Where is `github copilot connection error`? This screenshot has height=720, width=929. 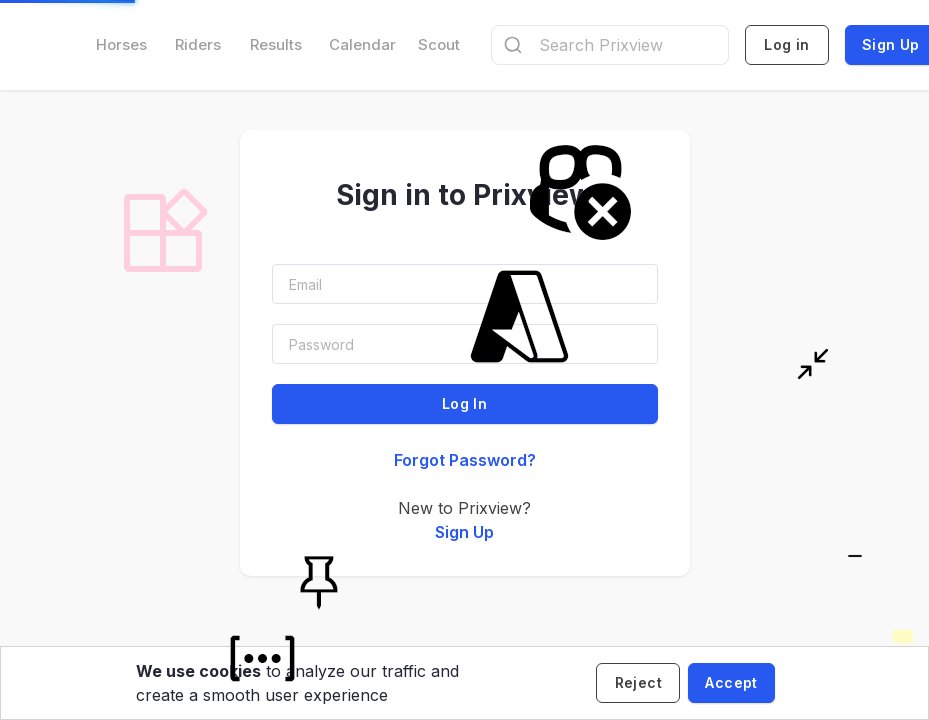 github copilot connection error is located at coordinates (580, 189).